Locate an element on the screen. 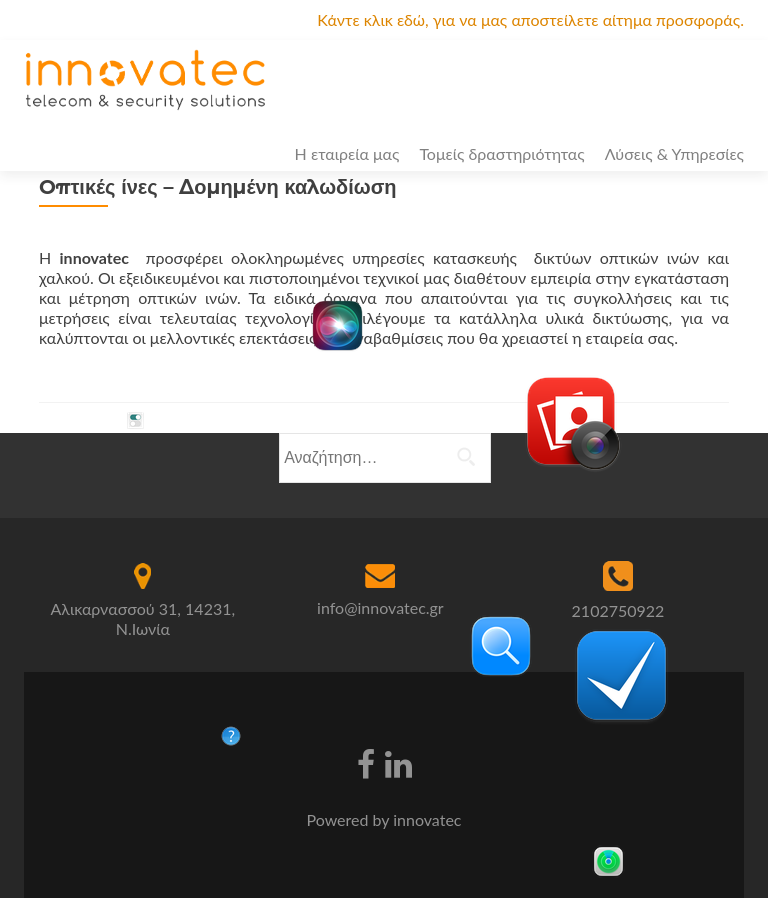  open Photo Booth app is located at coordinates (571, 421).